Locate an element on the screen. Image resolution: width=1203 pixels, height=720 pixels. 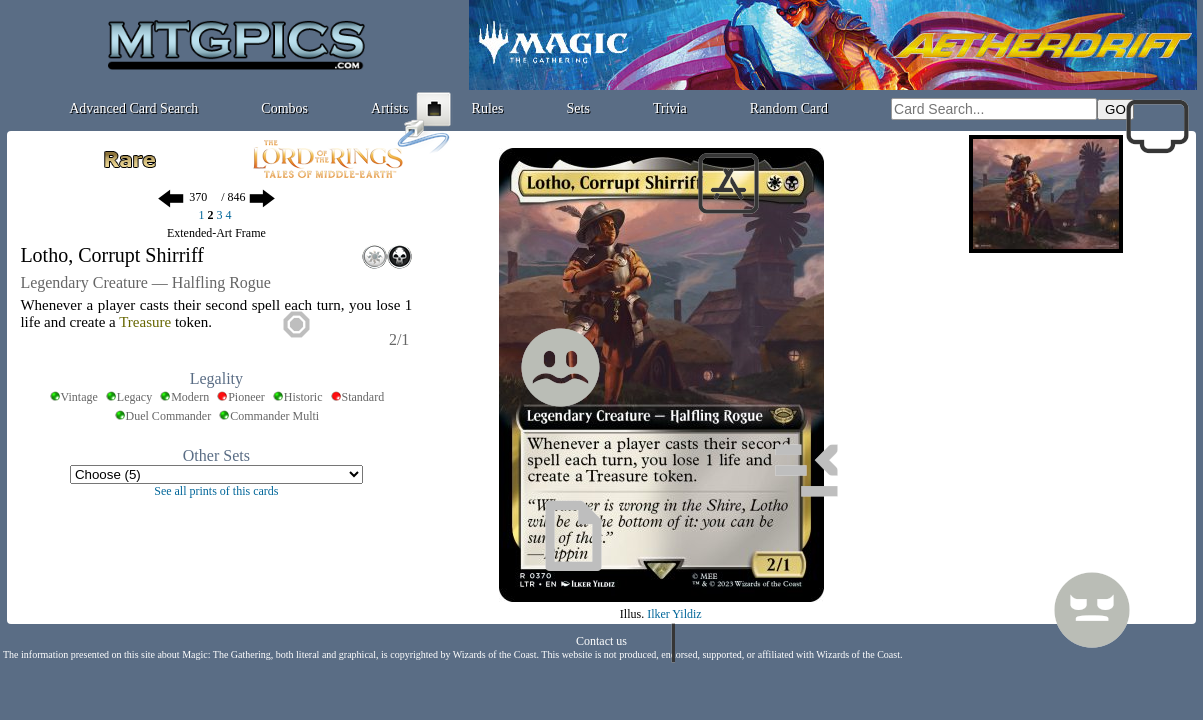
react with anger to a message or post is located at coordinates (1092, 610).